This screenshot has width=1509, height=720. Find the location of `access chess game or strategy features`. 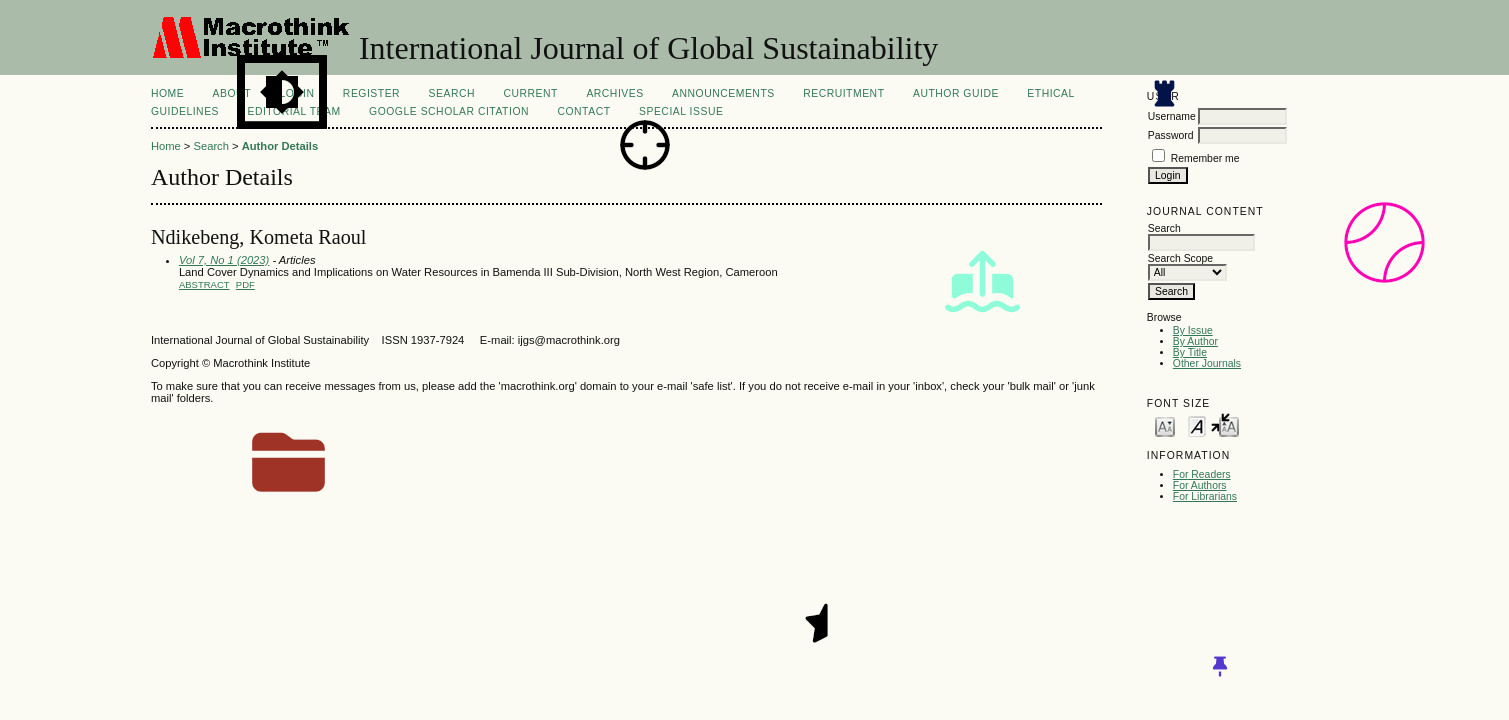

access chess game or strategy features is located at coordinates (1164, 93).